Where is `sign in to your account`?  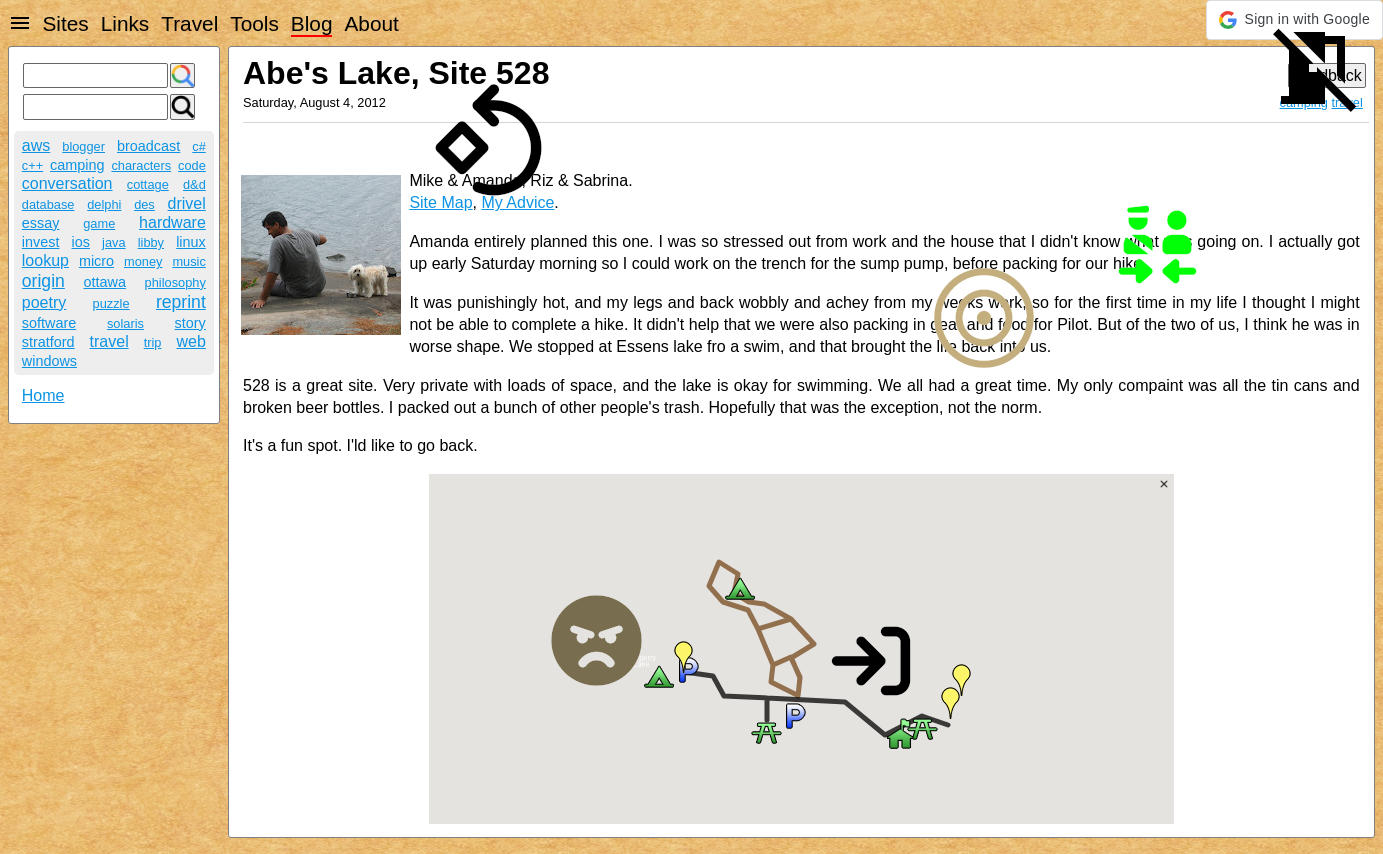
sign in to your account is located at coordinates (871, 661).